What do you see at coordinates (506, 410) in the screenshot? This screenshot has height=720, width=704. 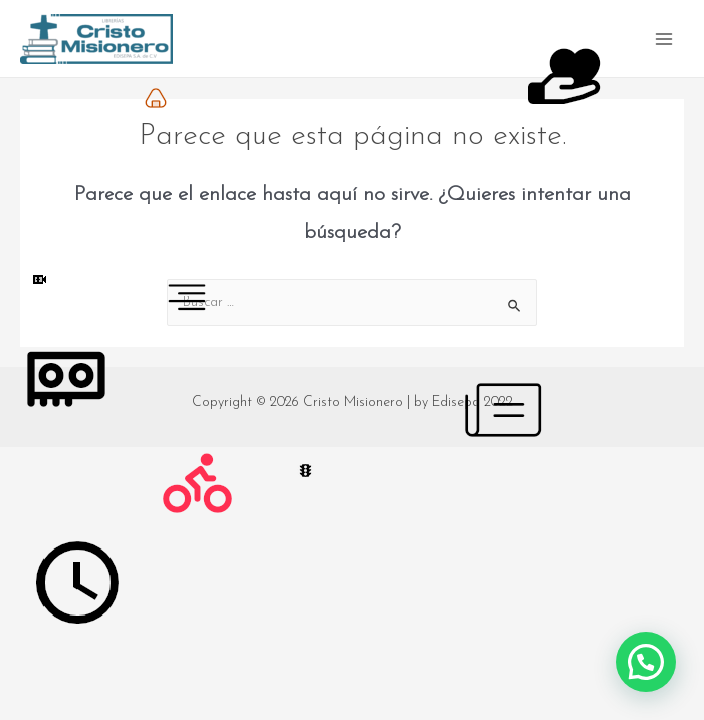 I see `view news or articles` at bounding box center [506, 410].